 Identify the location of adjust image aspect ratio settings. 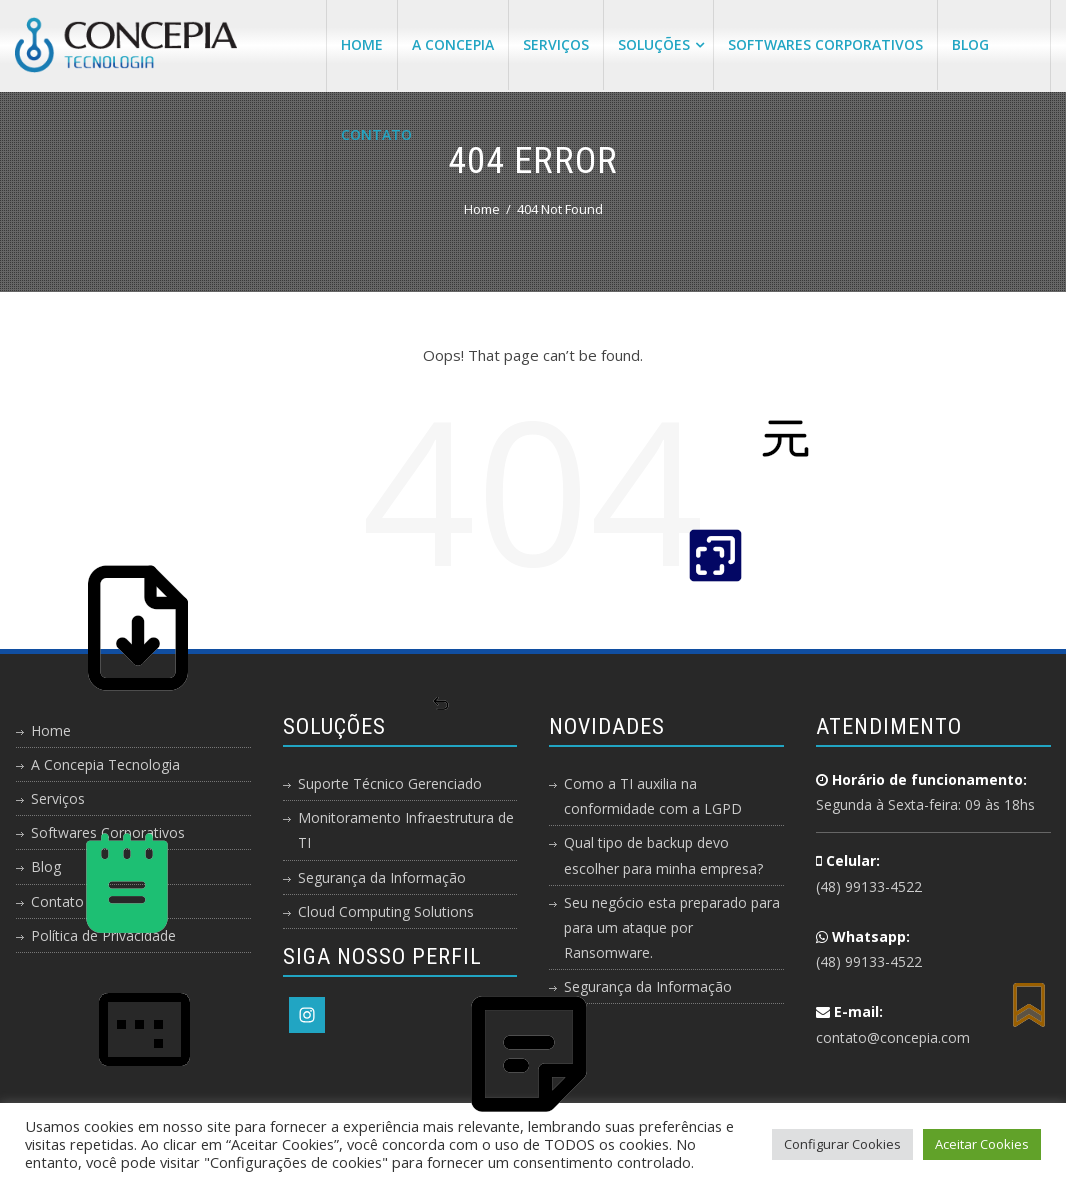
(144, 1029).